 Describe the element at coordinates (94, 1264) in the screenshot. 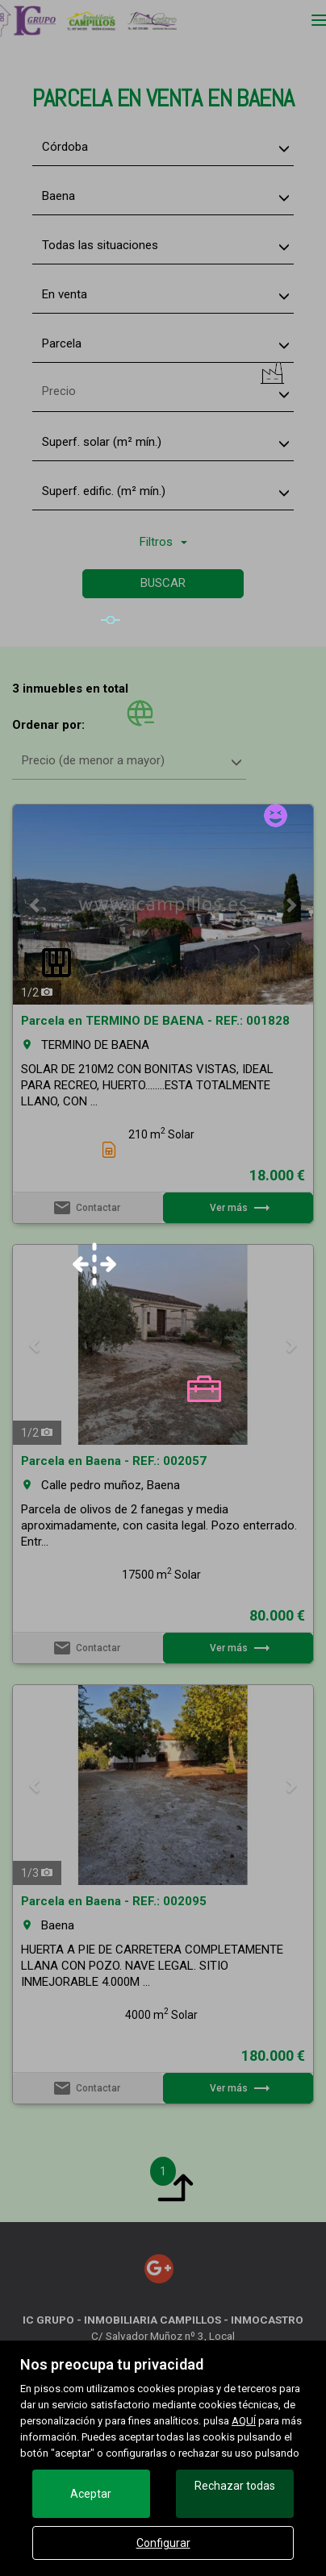

I see `expand content horizontally` at that location.